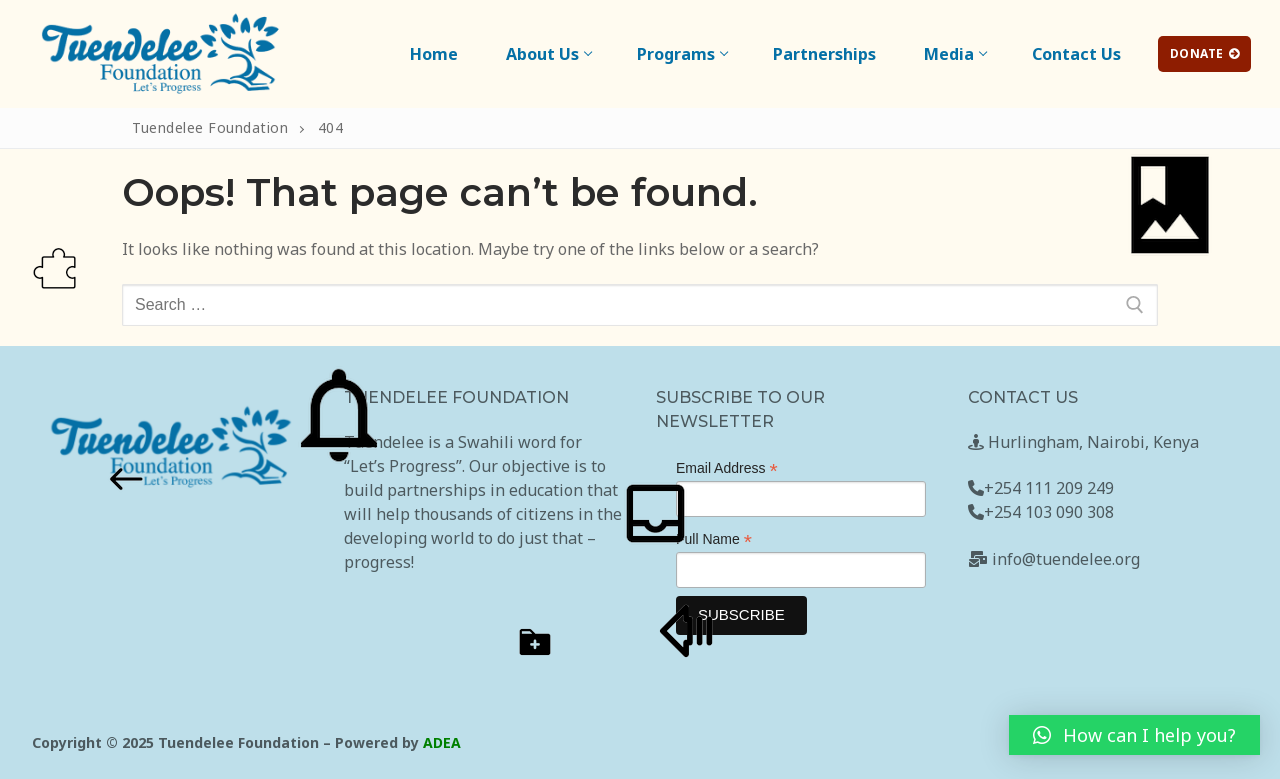  I want to click on navigate back to previous screen, so click(126, 479).